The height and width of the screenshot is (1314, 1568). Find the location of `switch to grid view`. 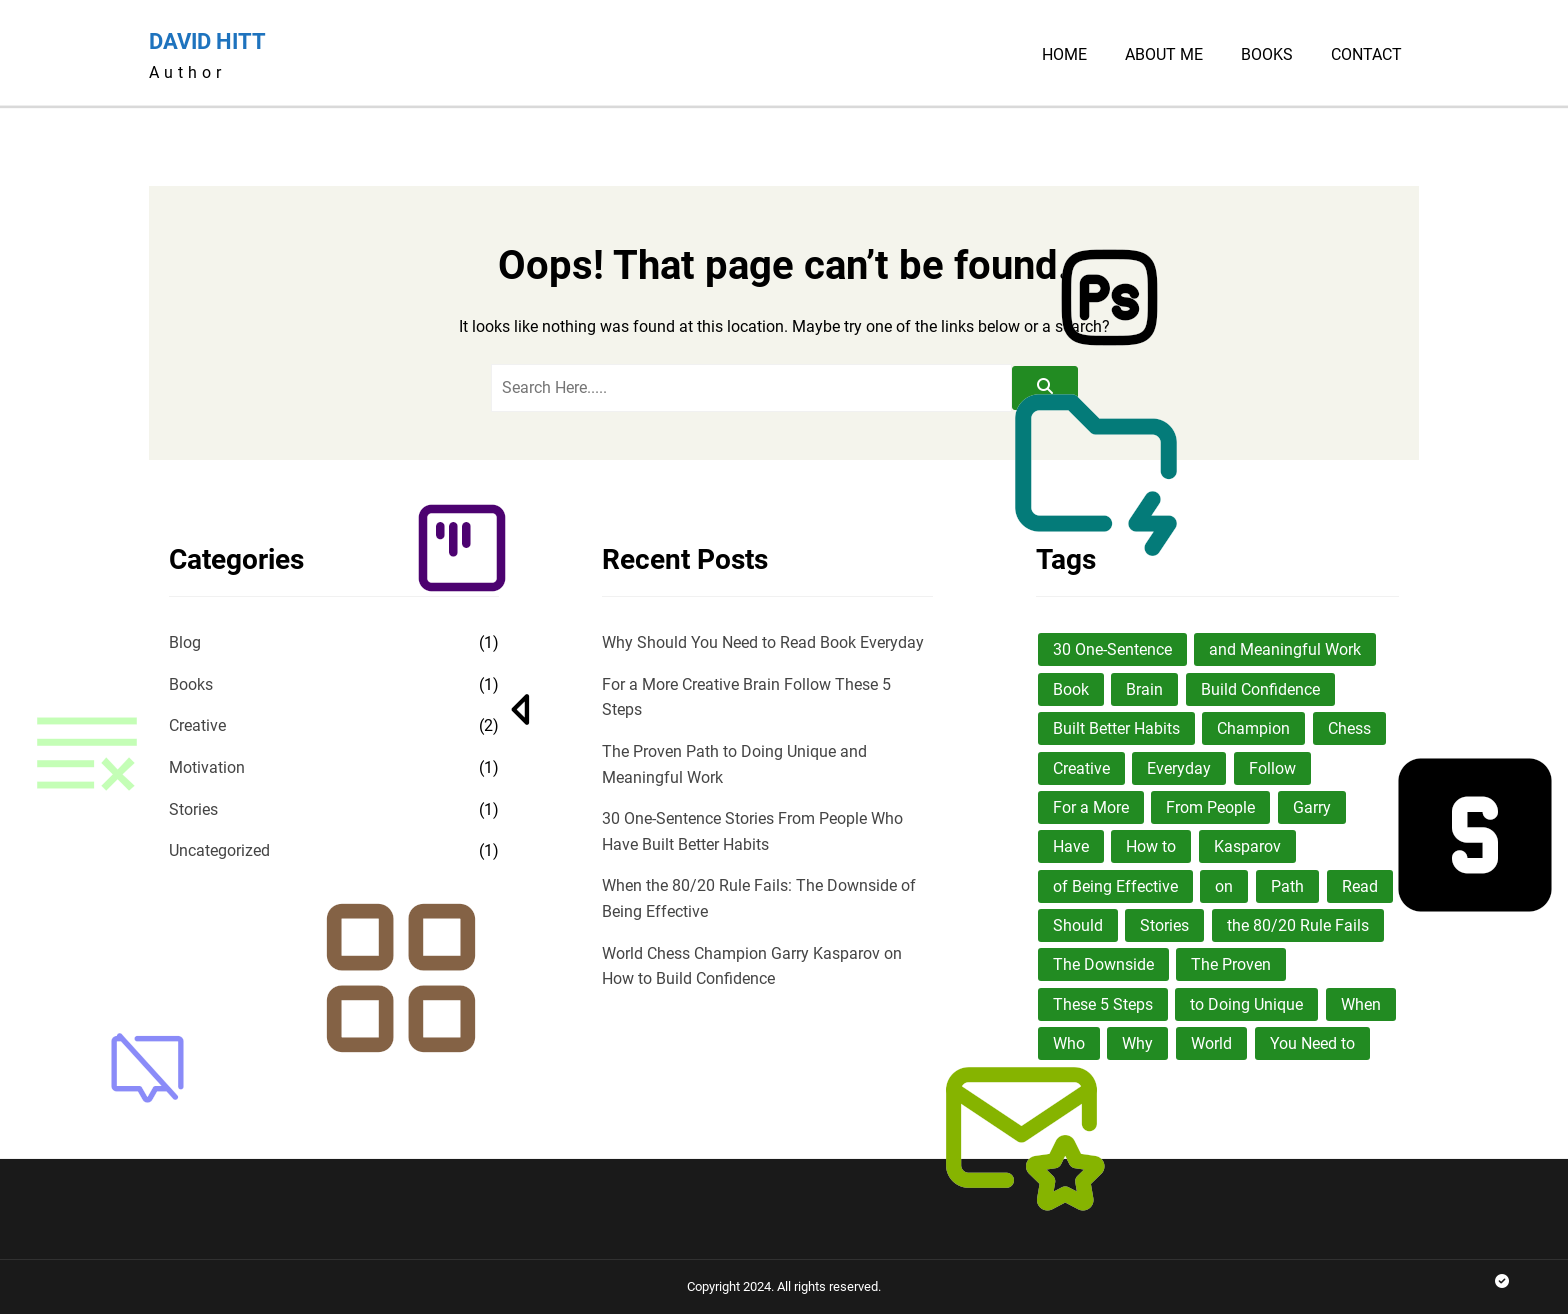

switch to grid view is located at coordinates (401, 978).